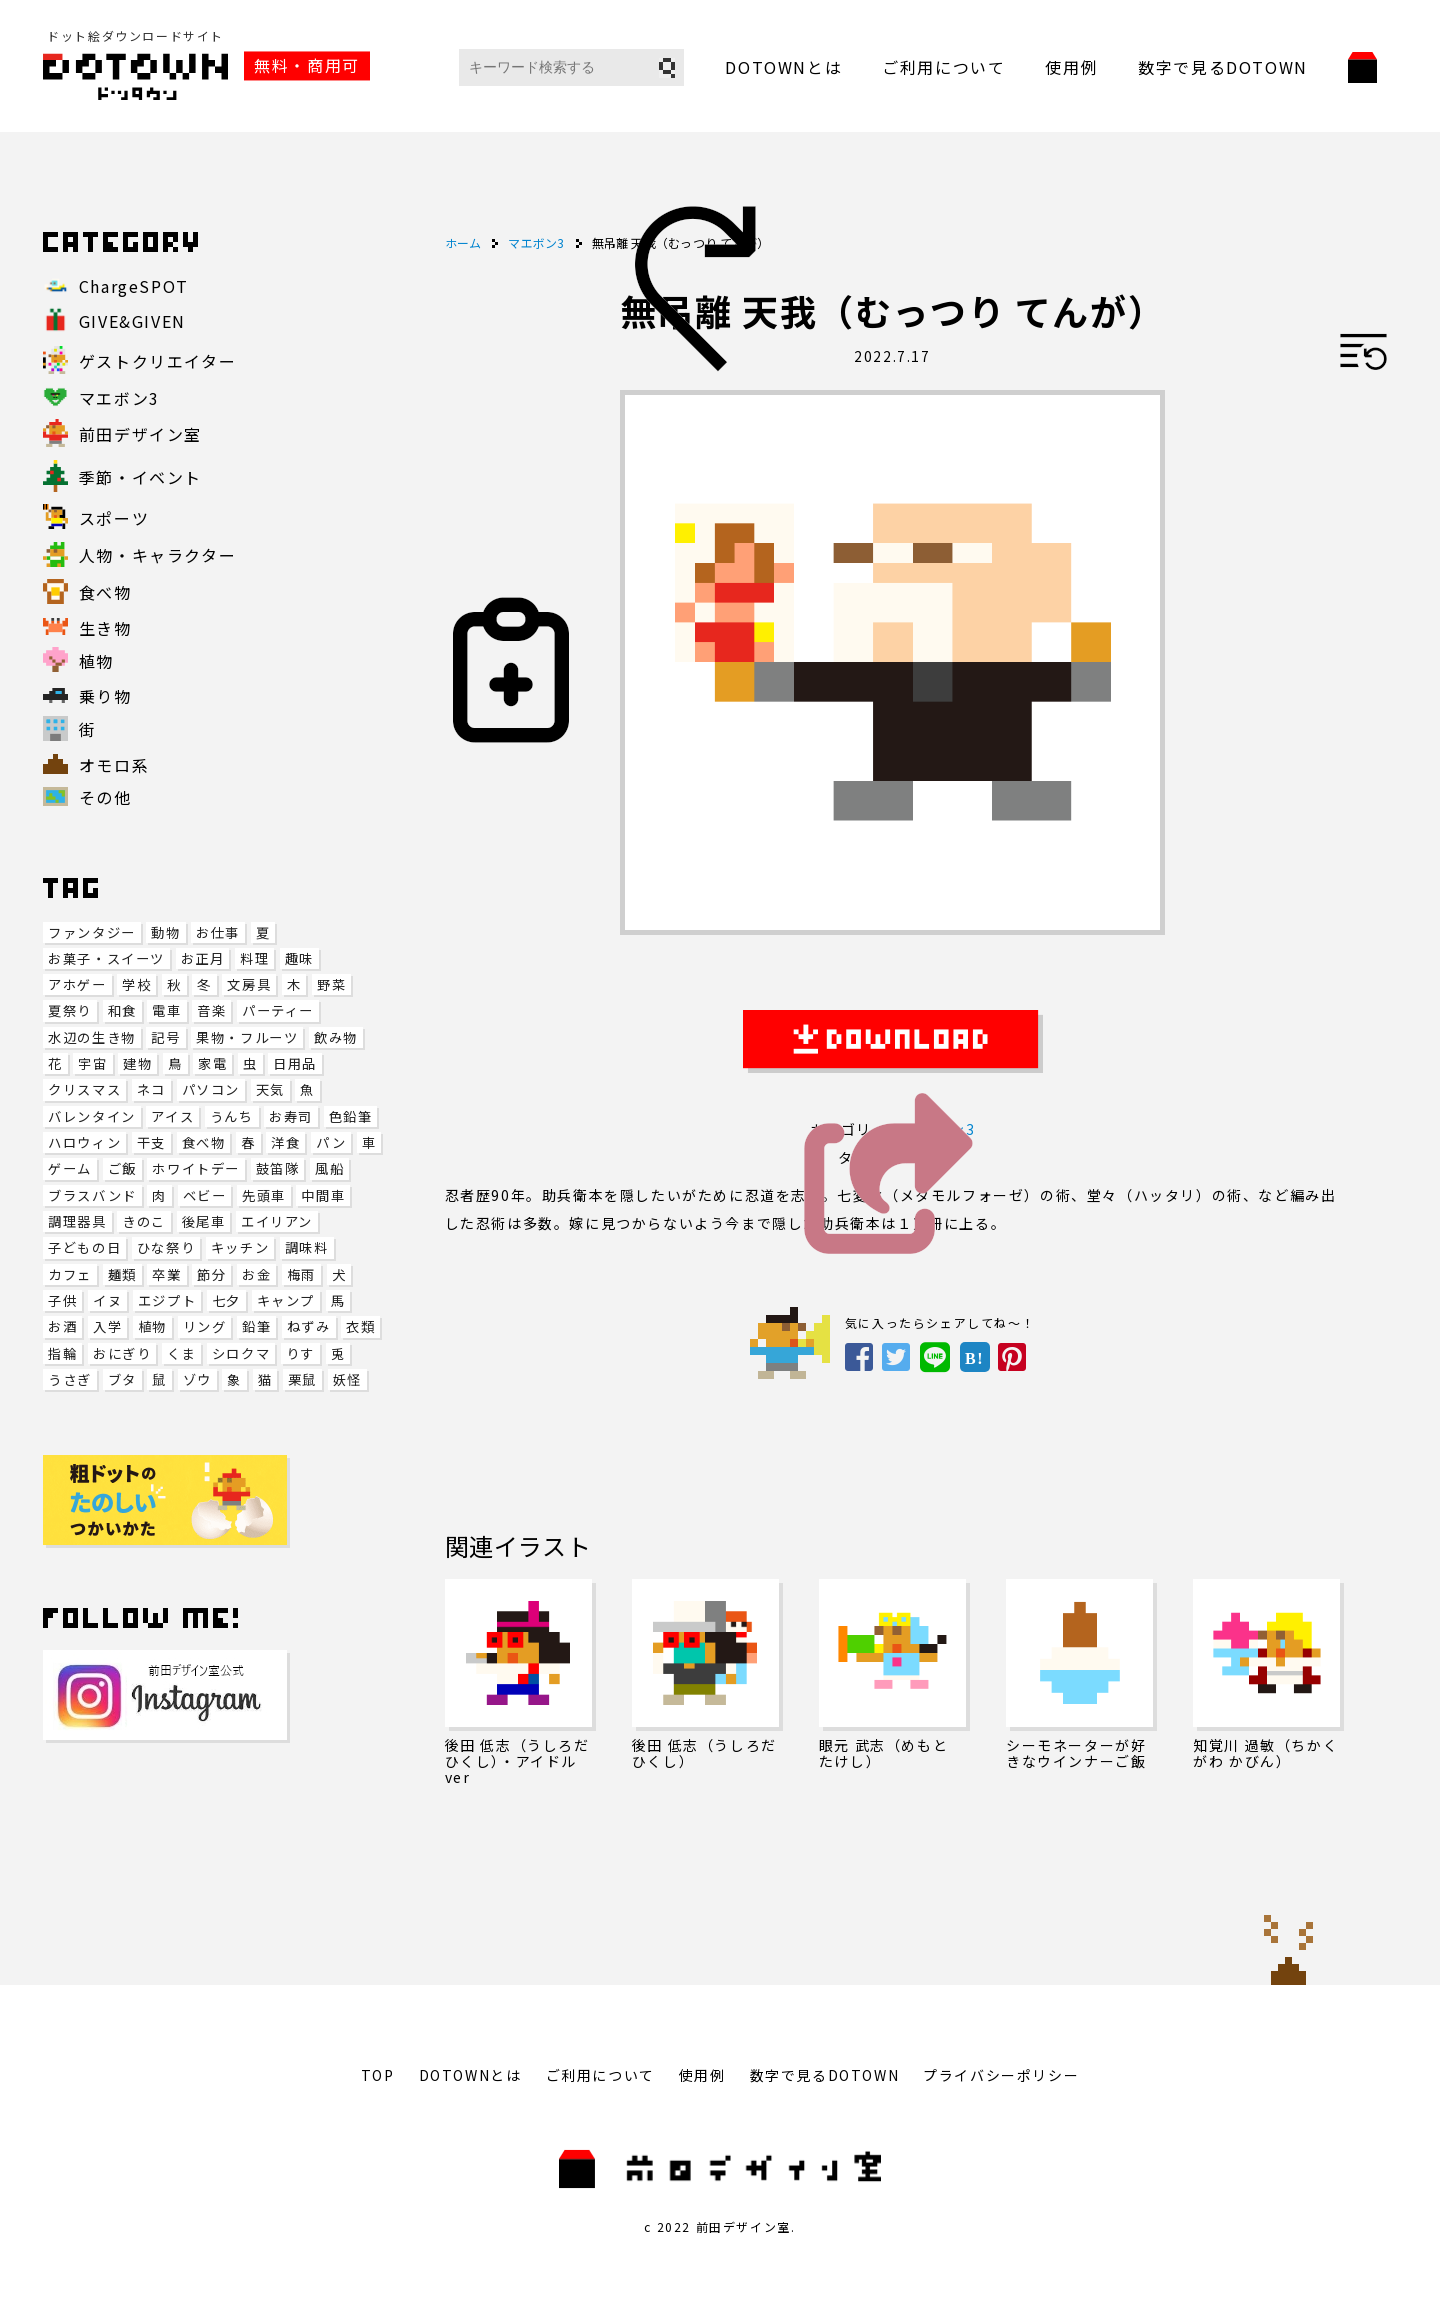 Image resolution: width=1440 pixels, height=2314 pixels. Describe the element at coordinates (884, 1173) in the screenshot. I see `share content to another app or platform` at that location.